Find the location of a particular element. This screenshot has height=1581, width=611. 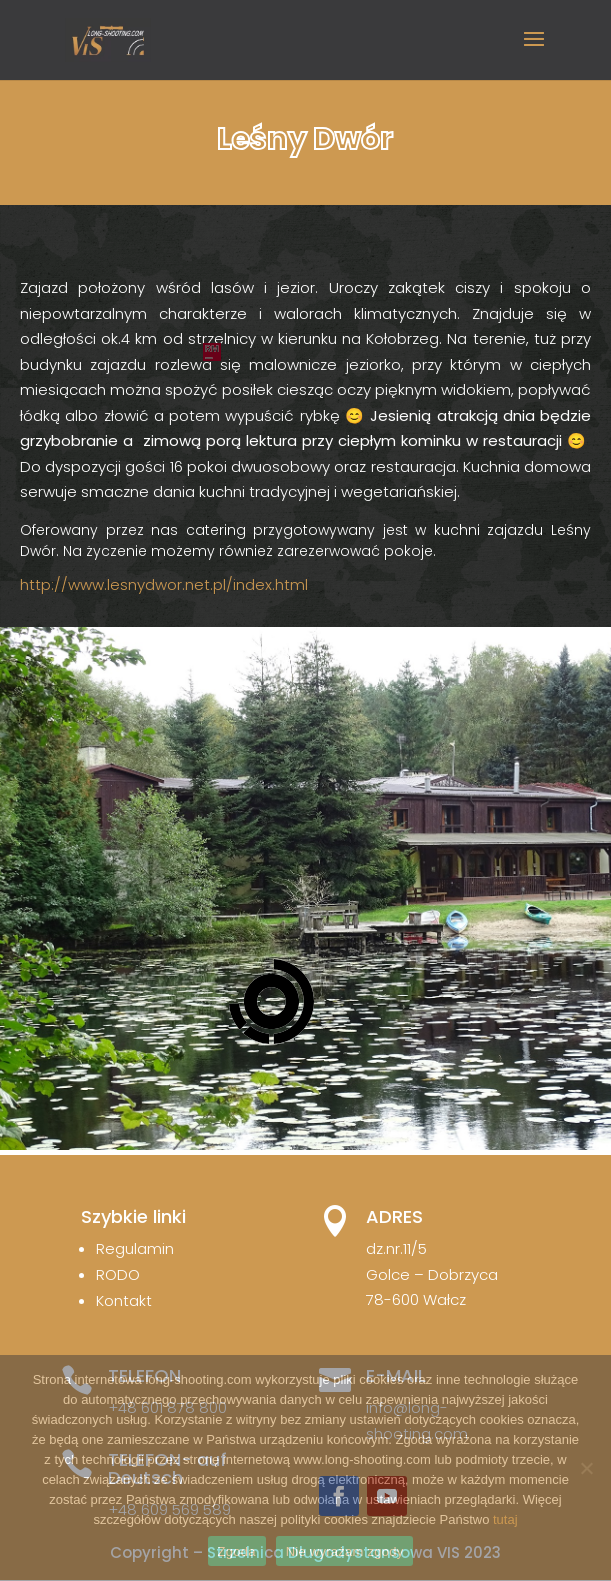

turborepo logo - a build system for JavaScript and TypeScript codebases is located at coordinates (271, 1001).